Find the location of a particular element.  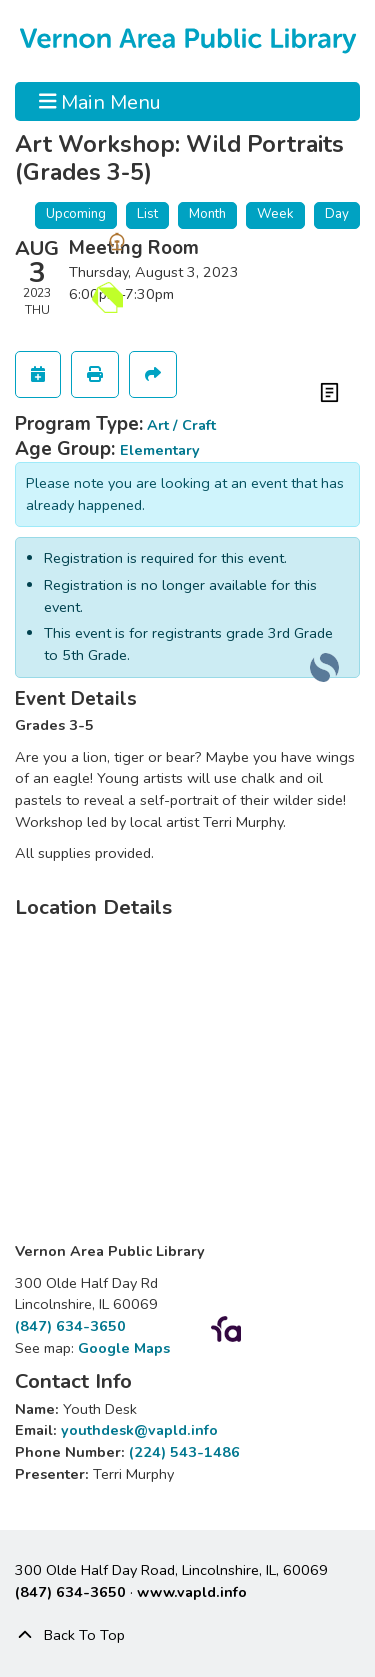

china railway logo is located at coordinates (117, 242).